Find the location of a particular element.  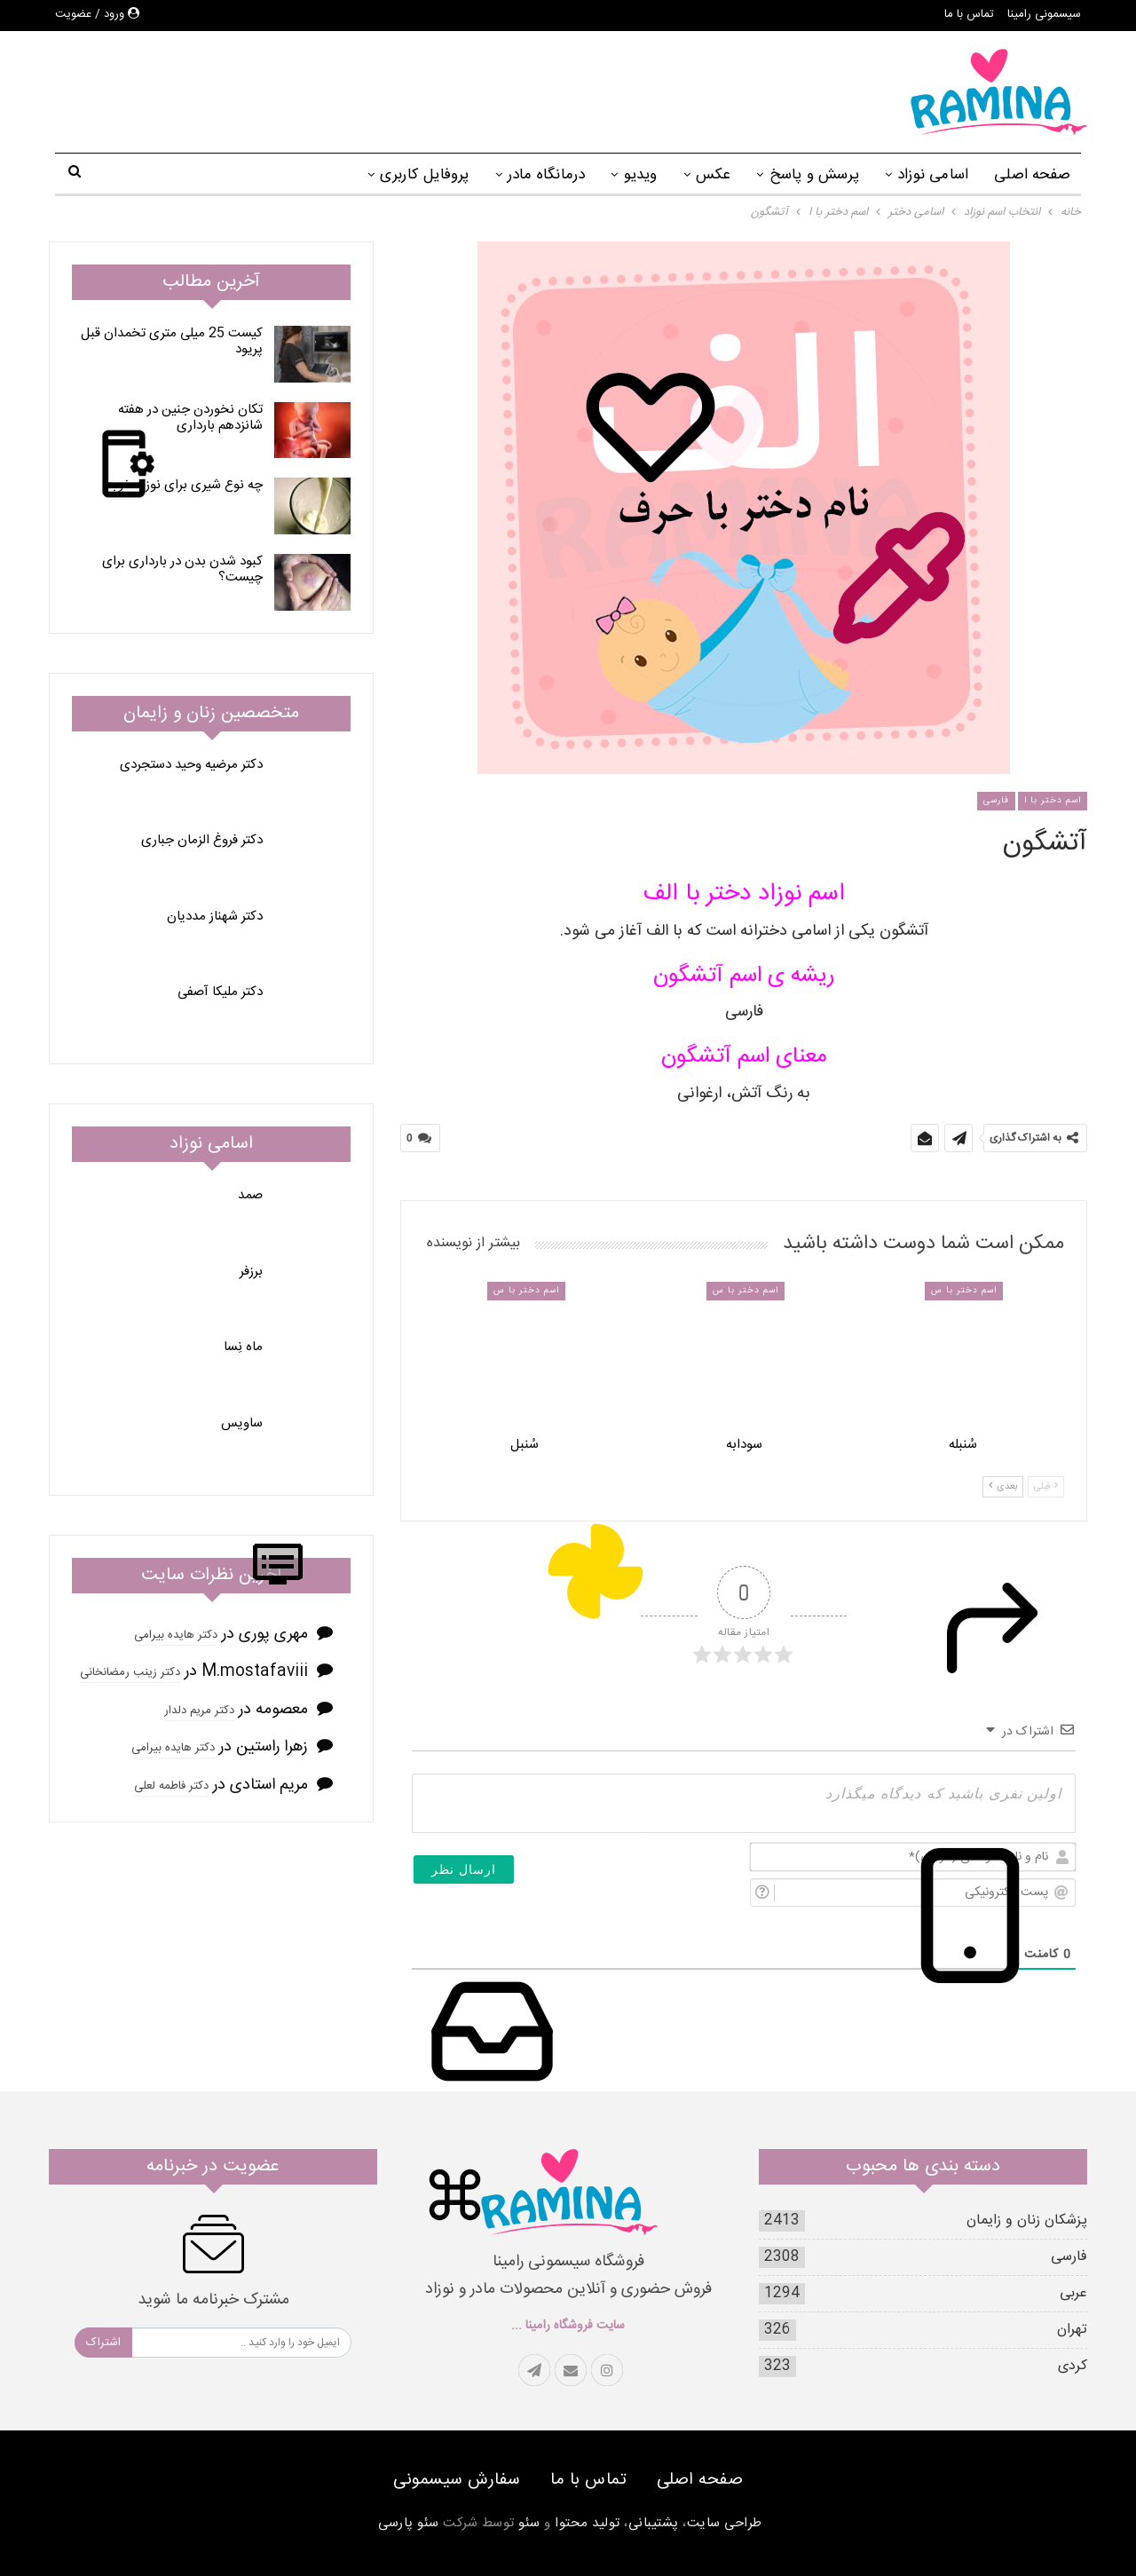

add to favorites is located at coordinates (651, 424).